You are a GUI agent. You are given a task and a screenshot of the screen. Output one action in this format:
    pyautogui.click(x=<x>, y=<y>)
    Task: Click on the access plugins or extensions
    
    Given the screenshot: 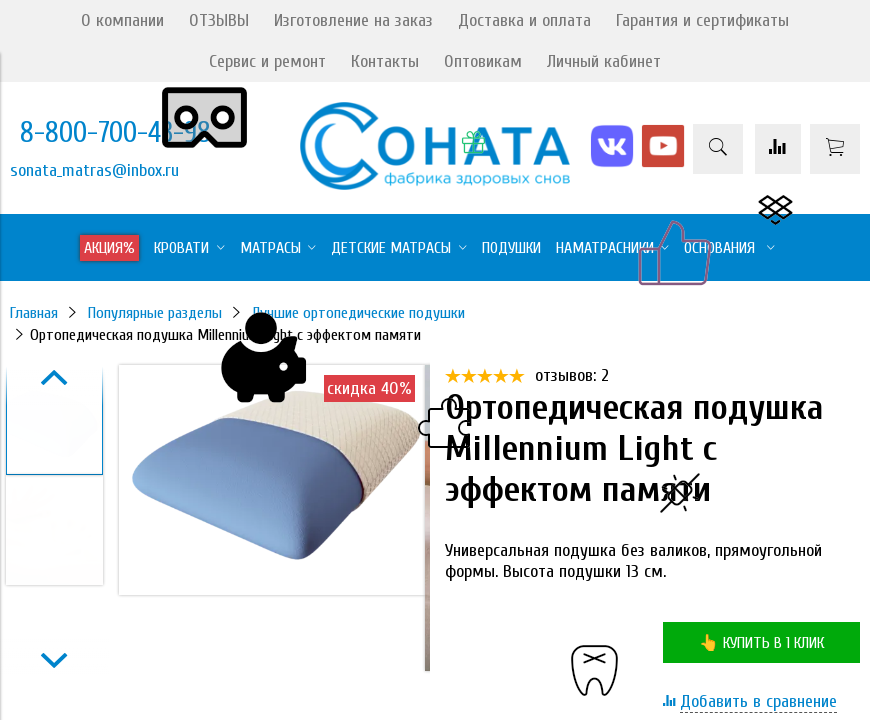 What is the action you would take?
    pyautogui.click(x=447, y=425)
    